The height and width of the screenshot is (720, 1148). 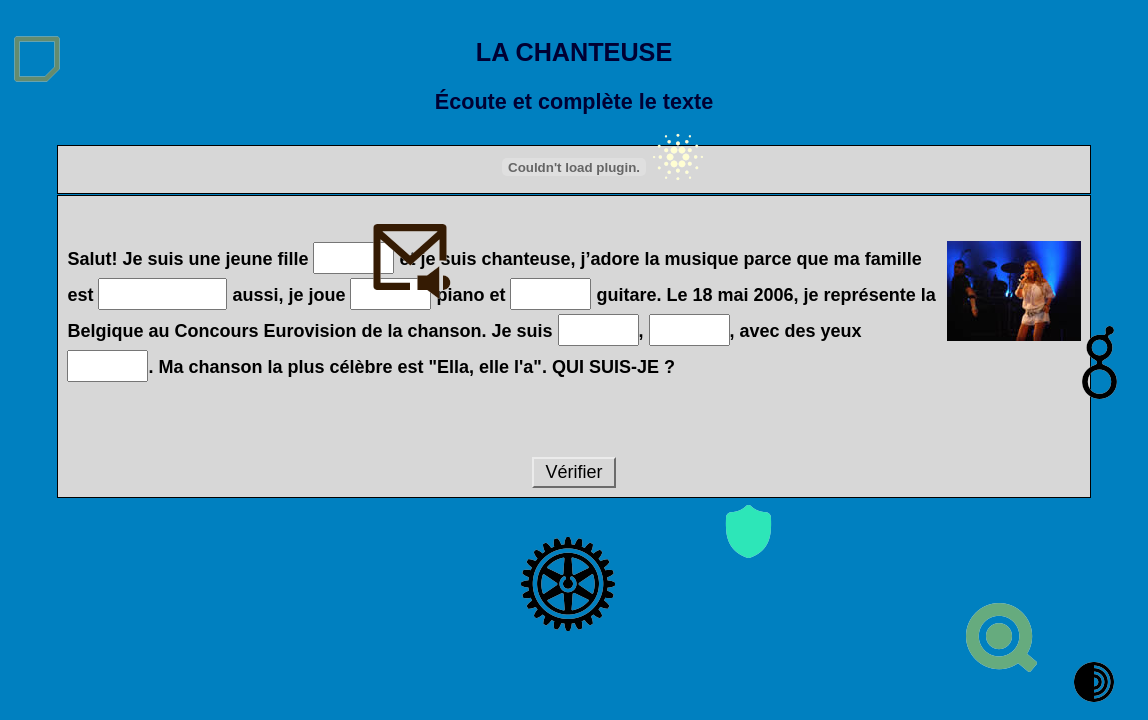 What do you see at coordinates (568, 584) in the screenshot?
I see `Rotary International organization logo` at bounding box center [568, 584].